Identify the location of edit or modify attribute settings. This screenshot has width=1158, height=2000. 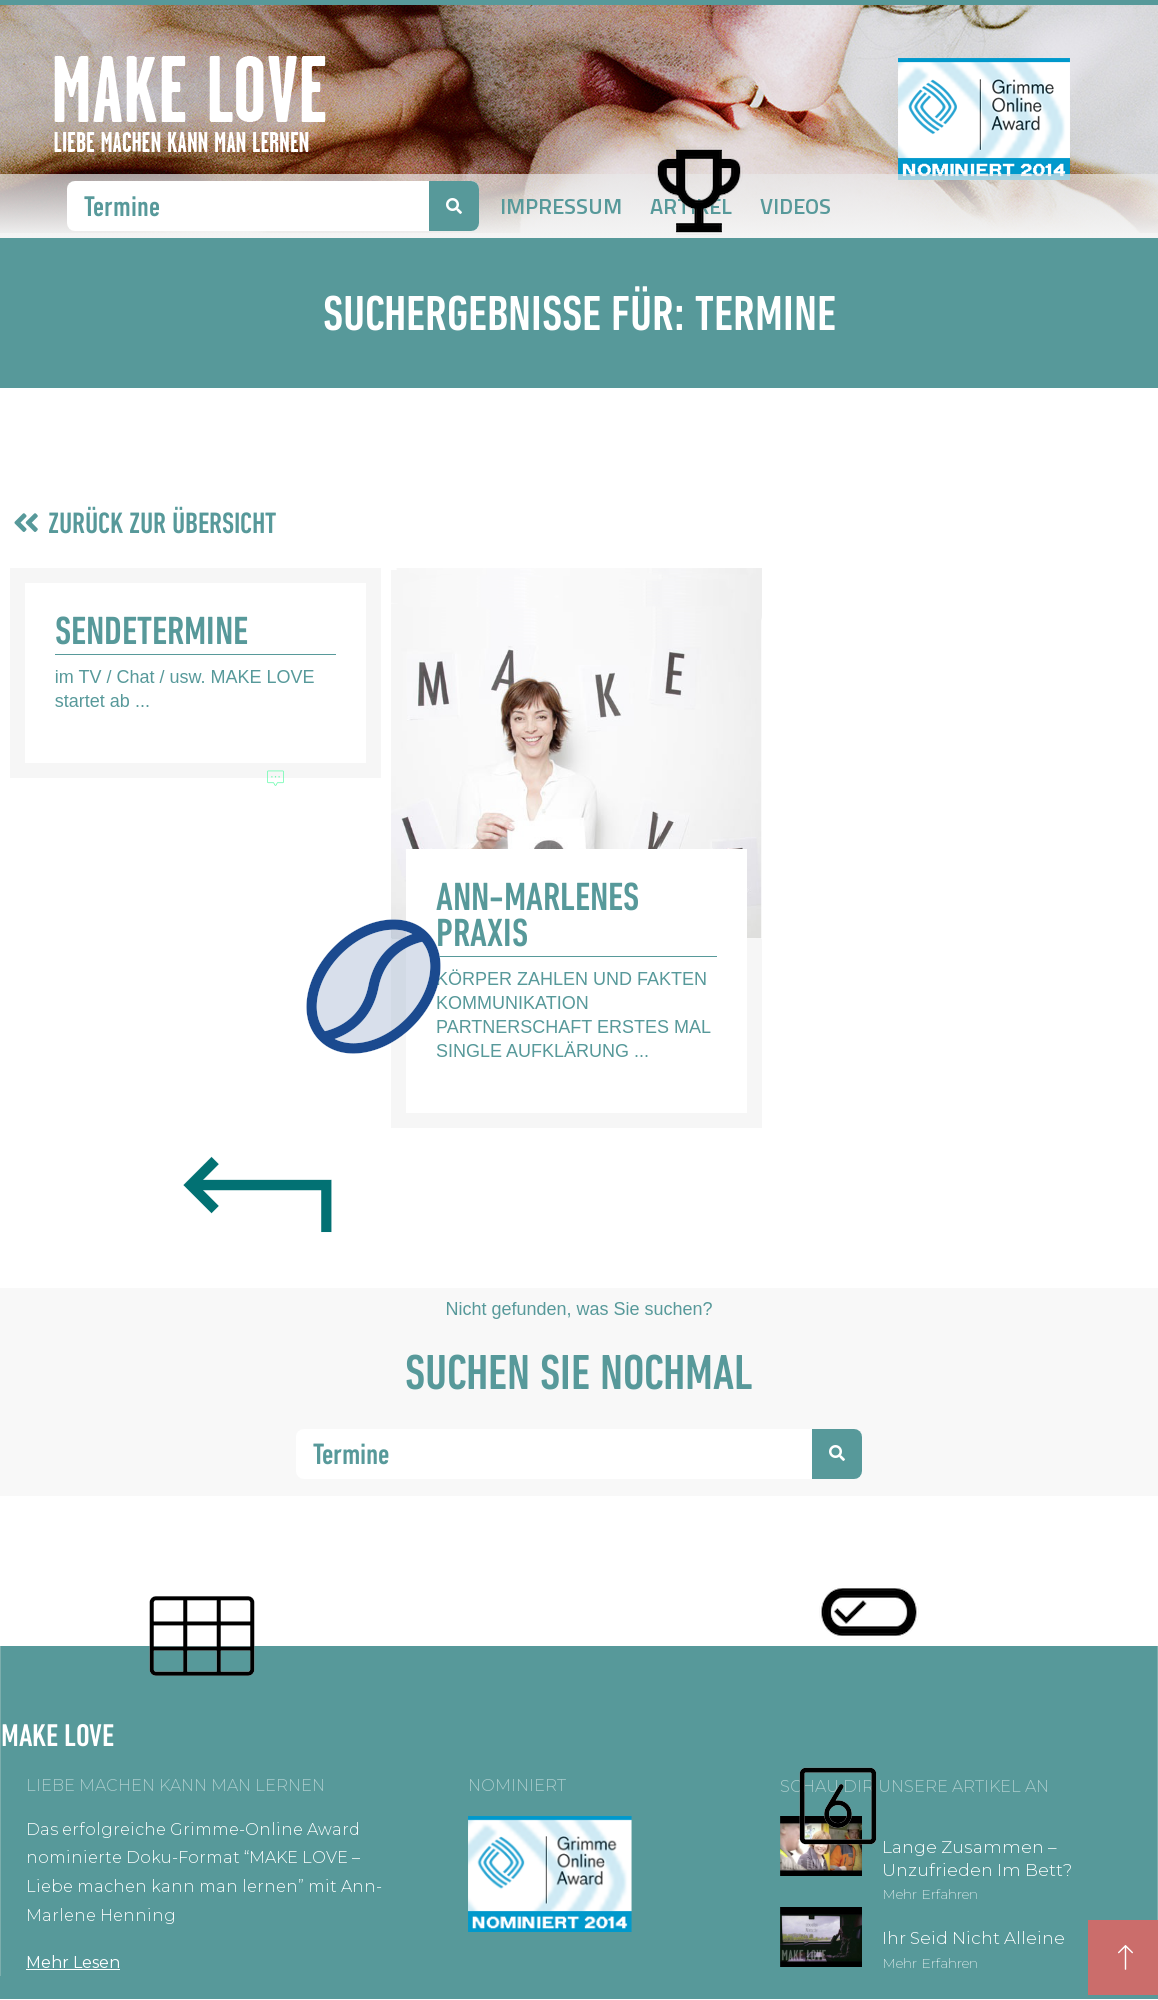
(869, 1612).